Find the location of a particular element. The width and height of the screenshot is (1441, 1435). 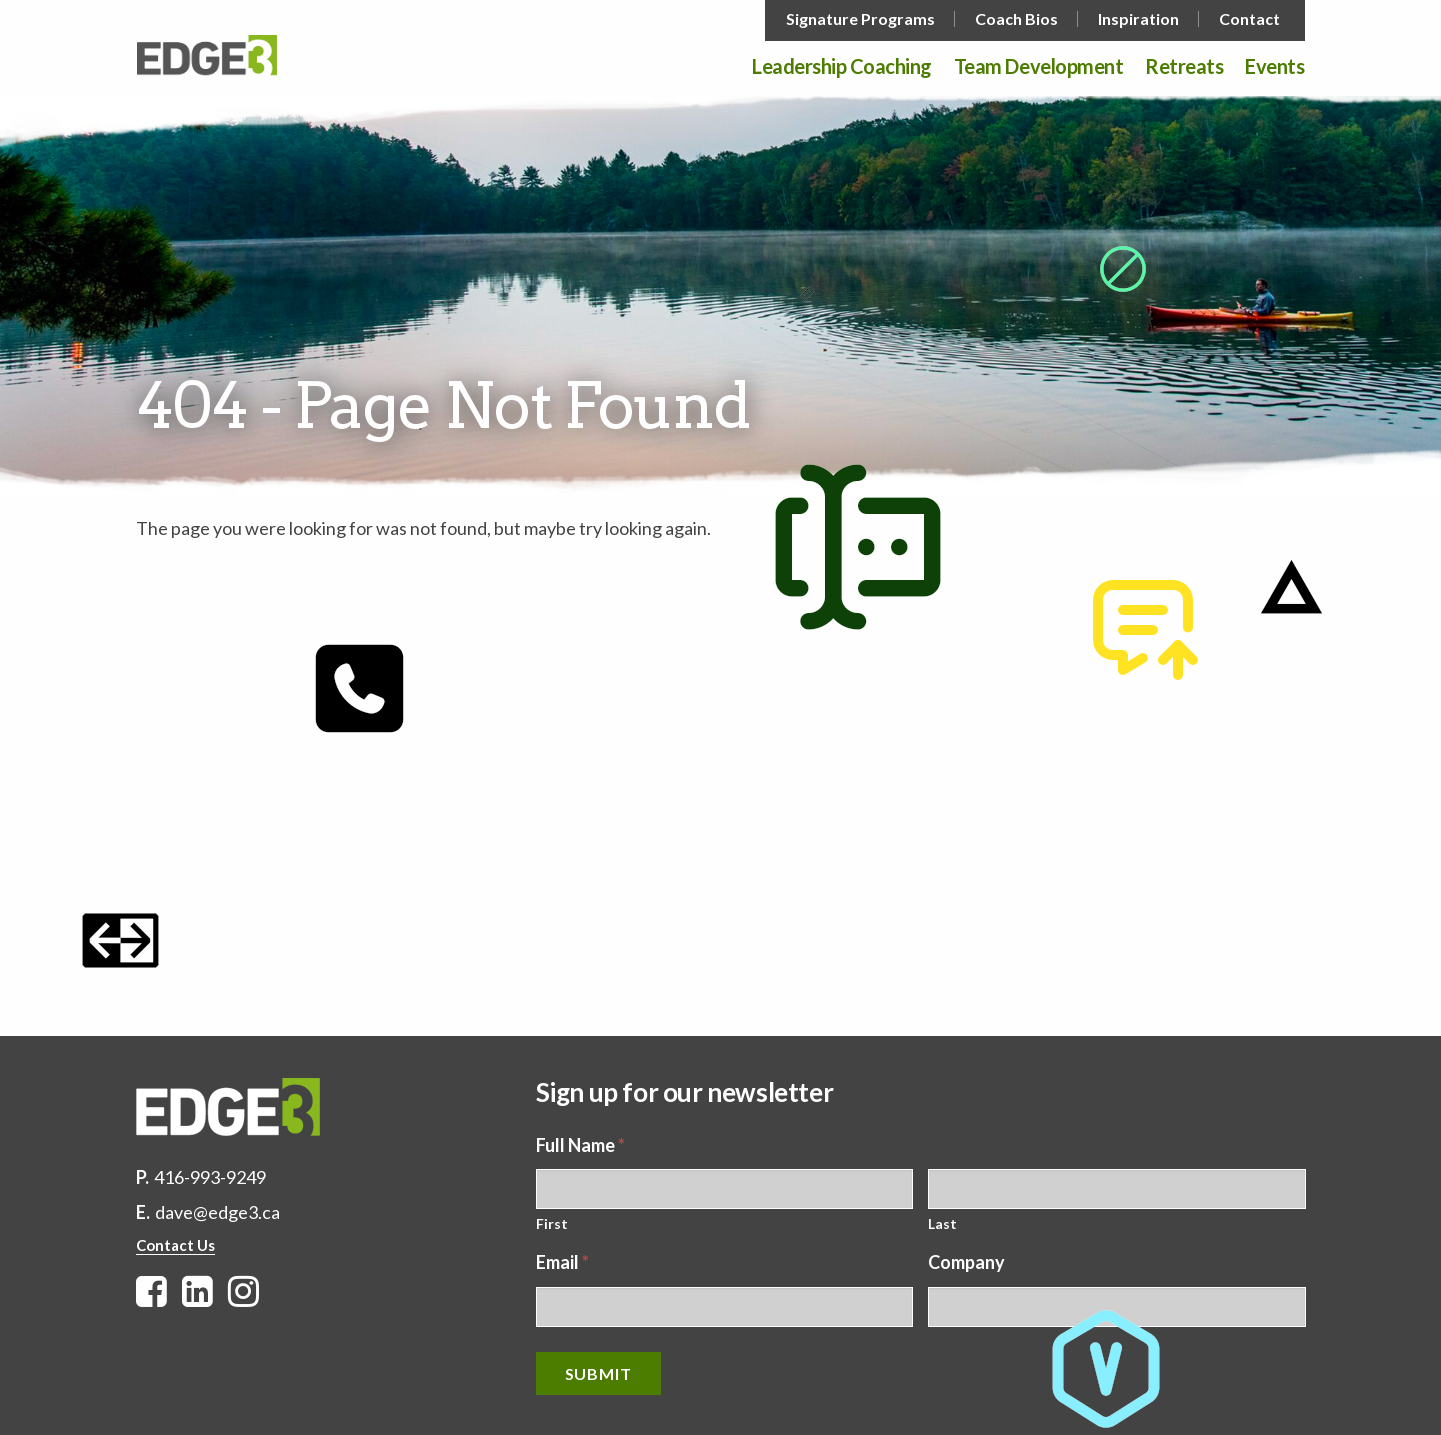

toggle between true/false boolean values is located at coordinates (120, 940).